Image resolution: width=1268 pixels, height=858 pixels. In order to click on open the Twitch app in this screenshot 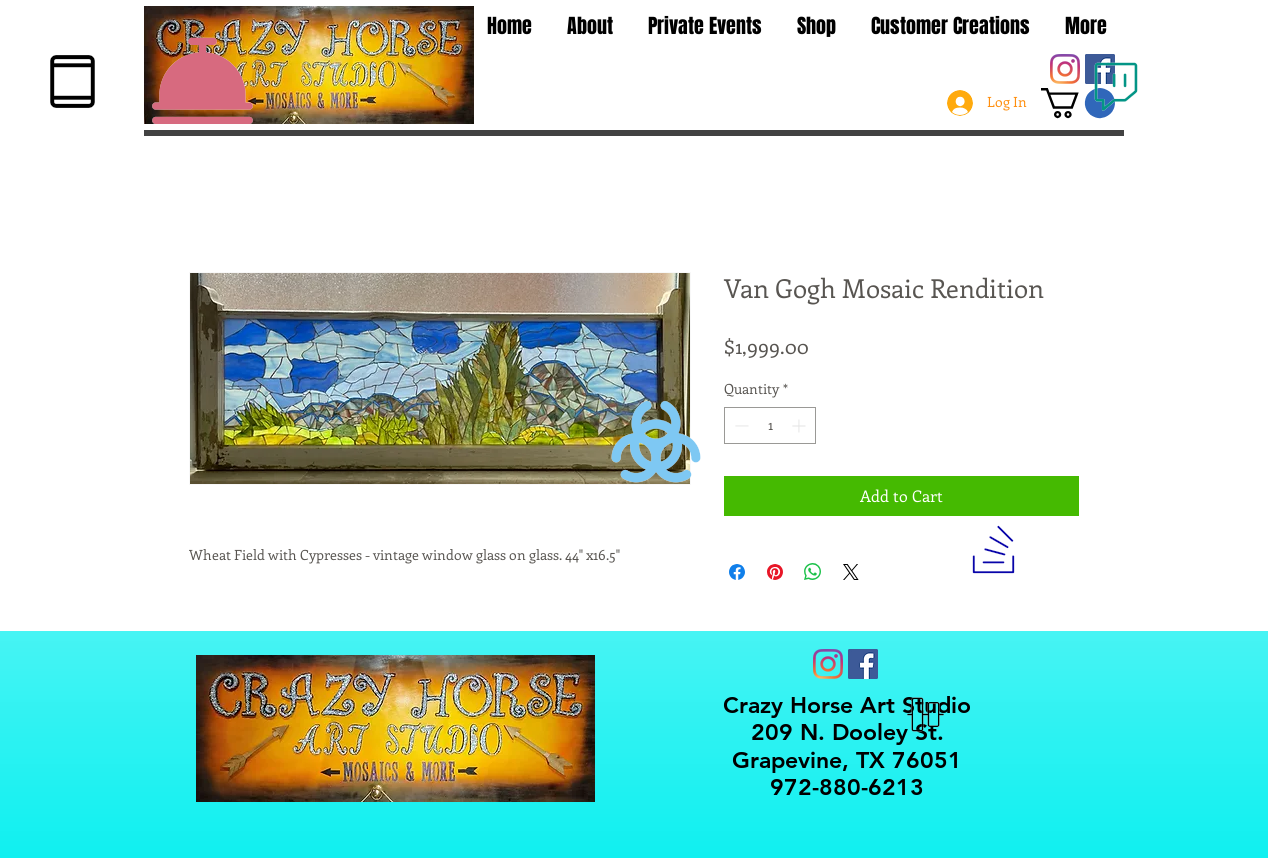, I will do `click(1116, 84)`.